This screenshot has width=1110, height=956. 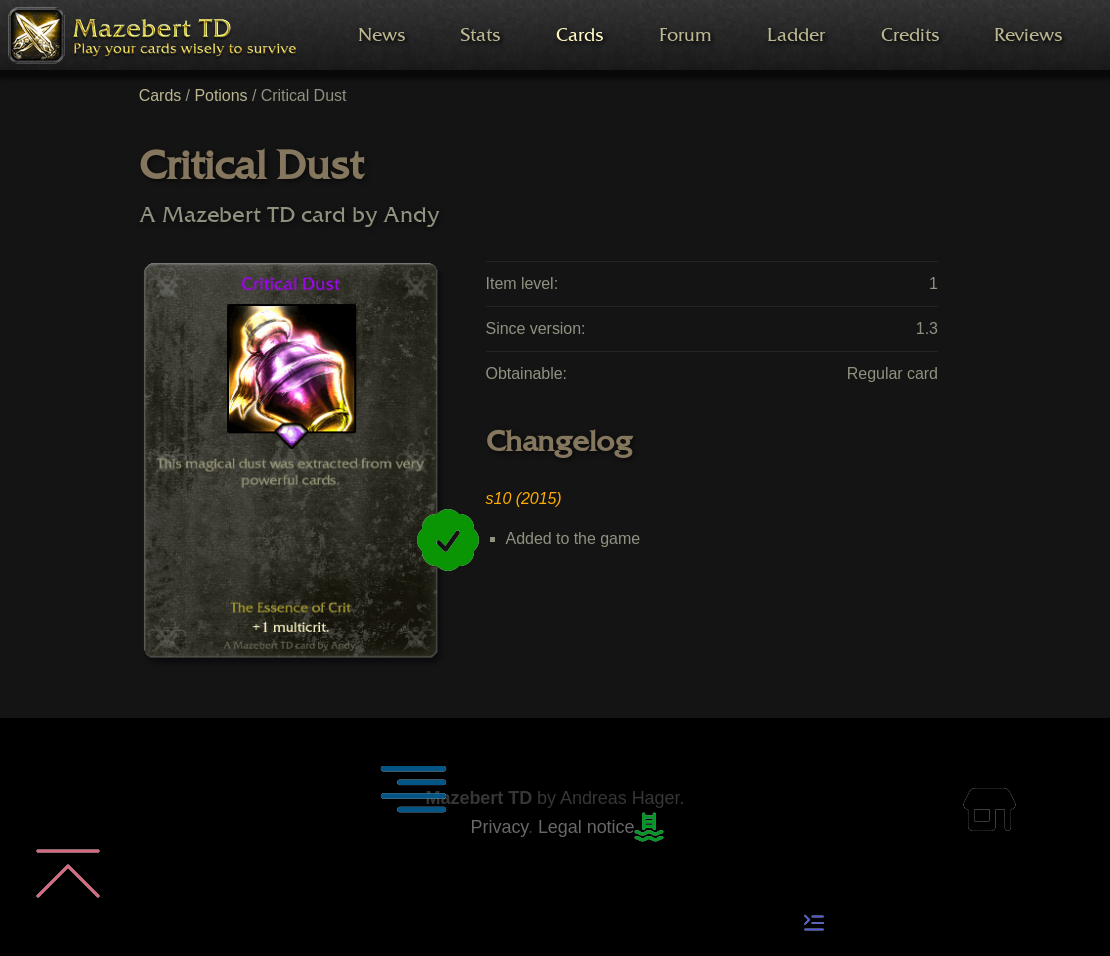 I want to click on open the shop or store, so click(x=989, y=809).